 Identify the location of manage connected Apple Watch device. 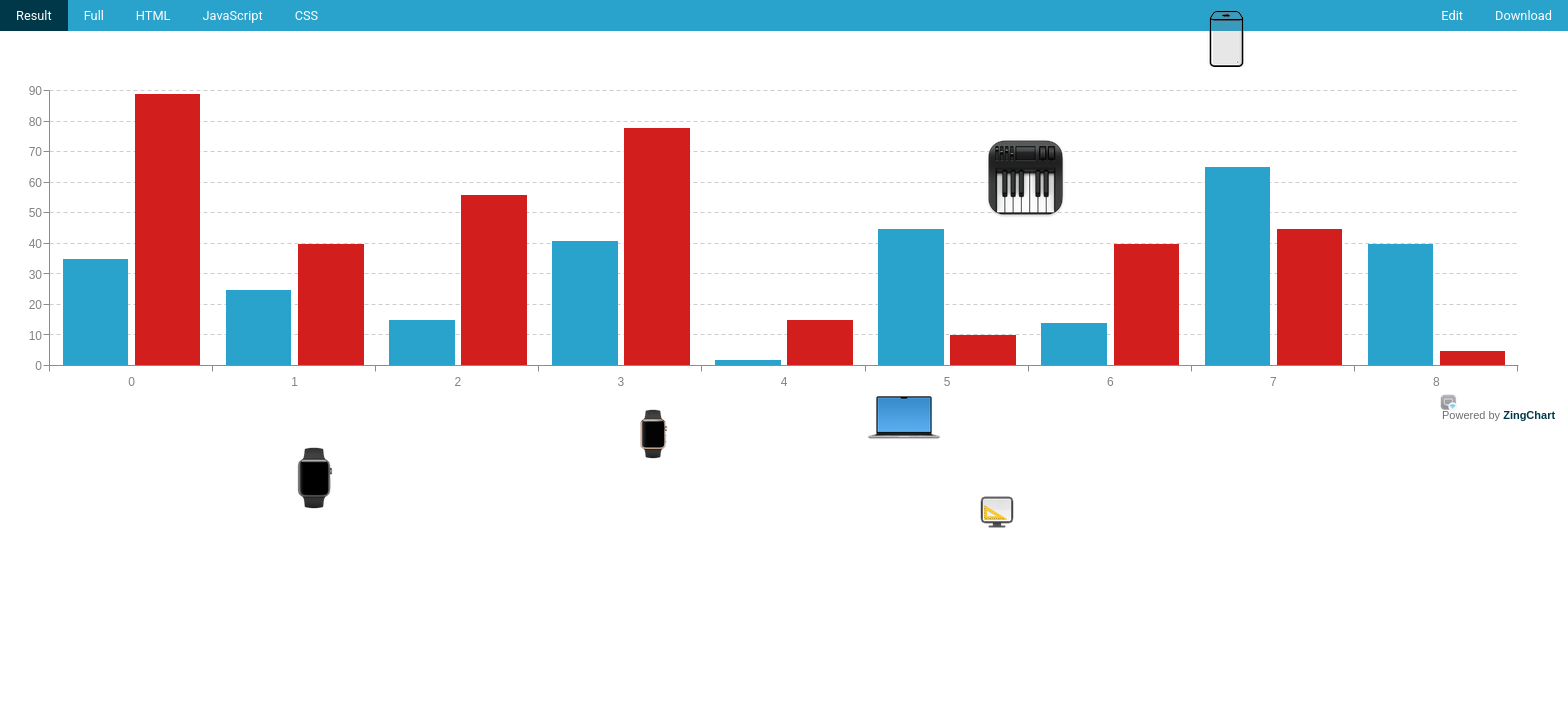
(653, 434).